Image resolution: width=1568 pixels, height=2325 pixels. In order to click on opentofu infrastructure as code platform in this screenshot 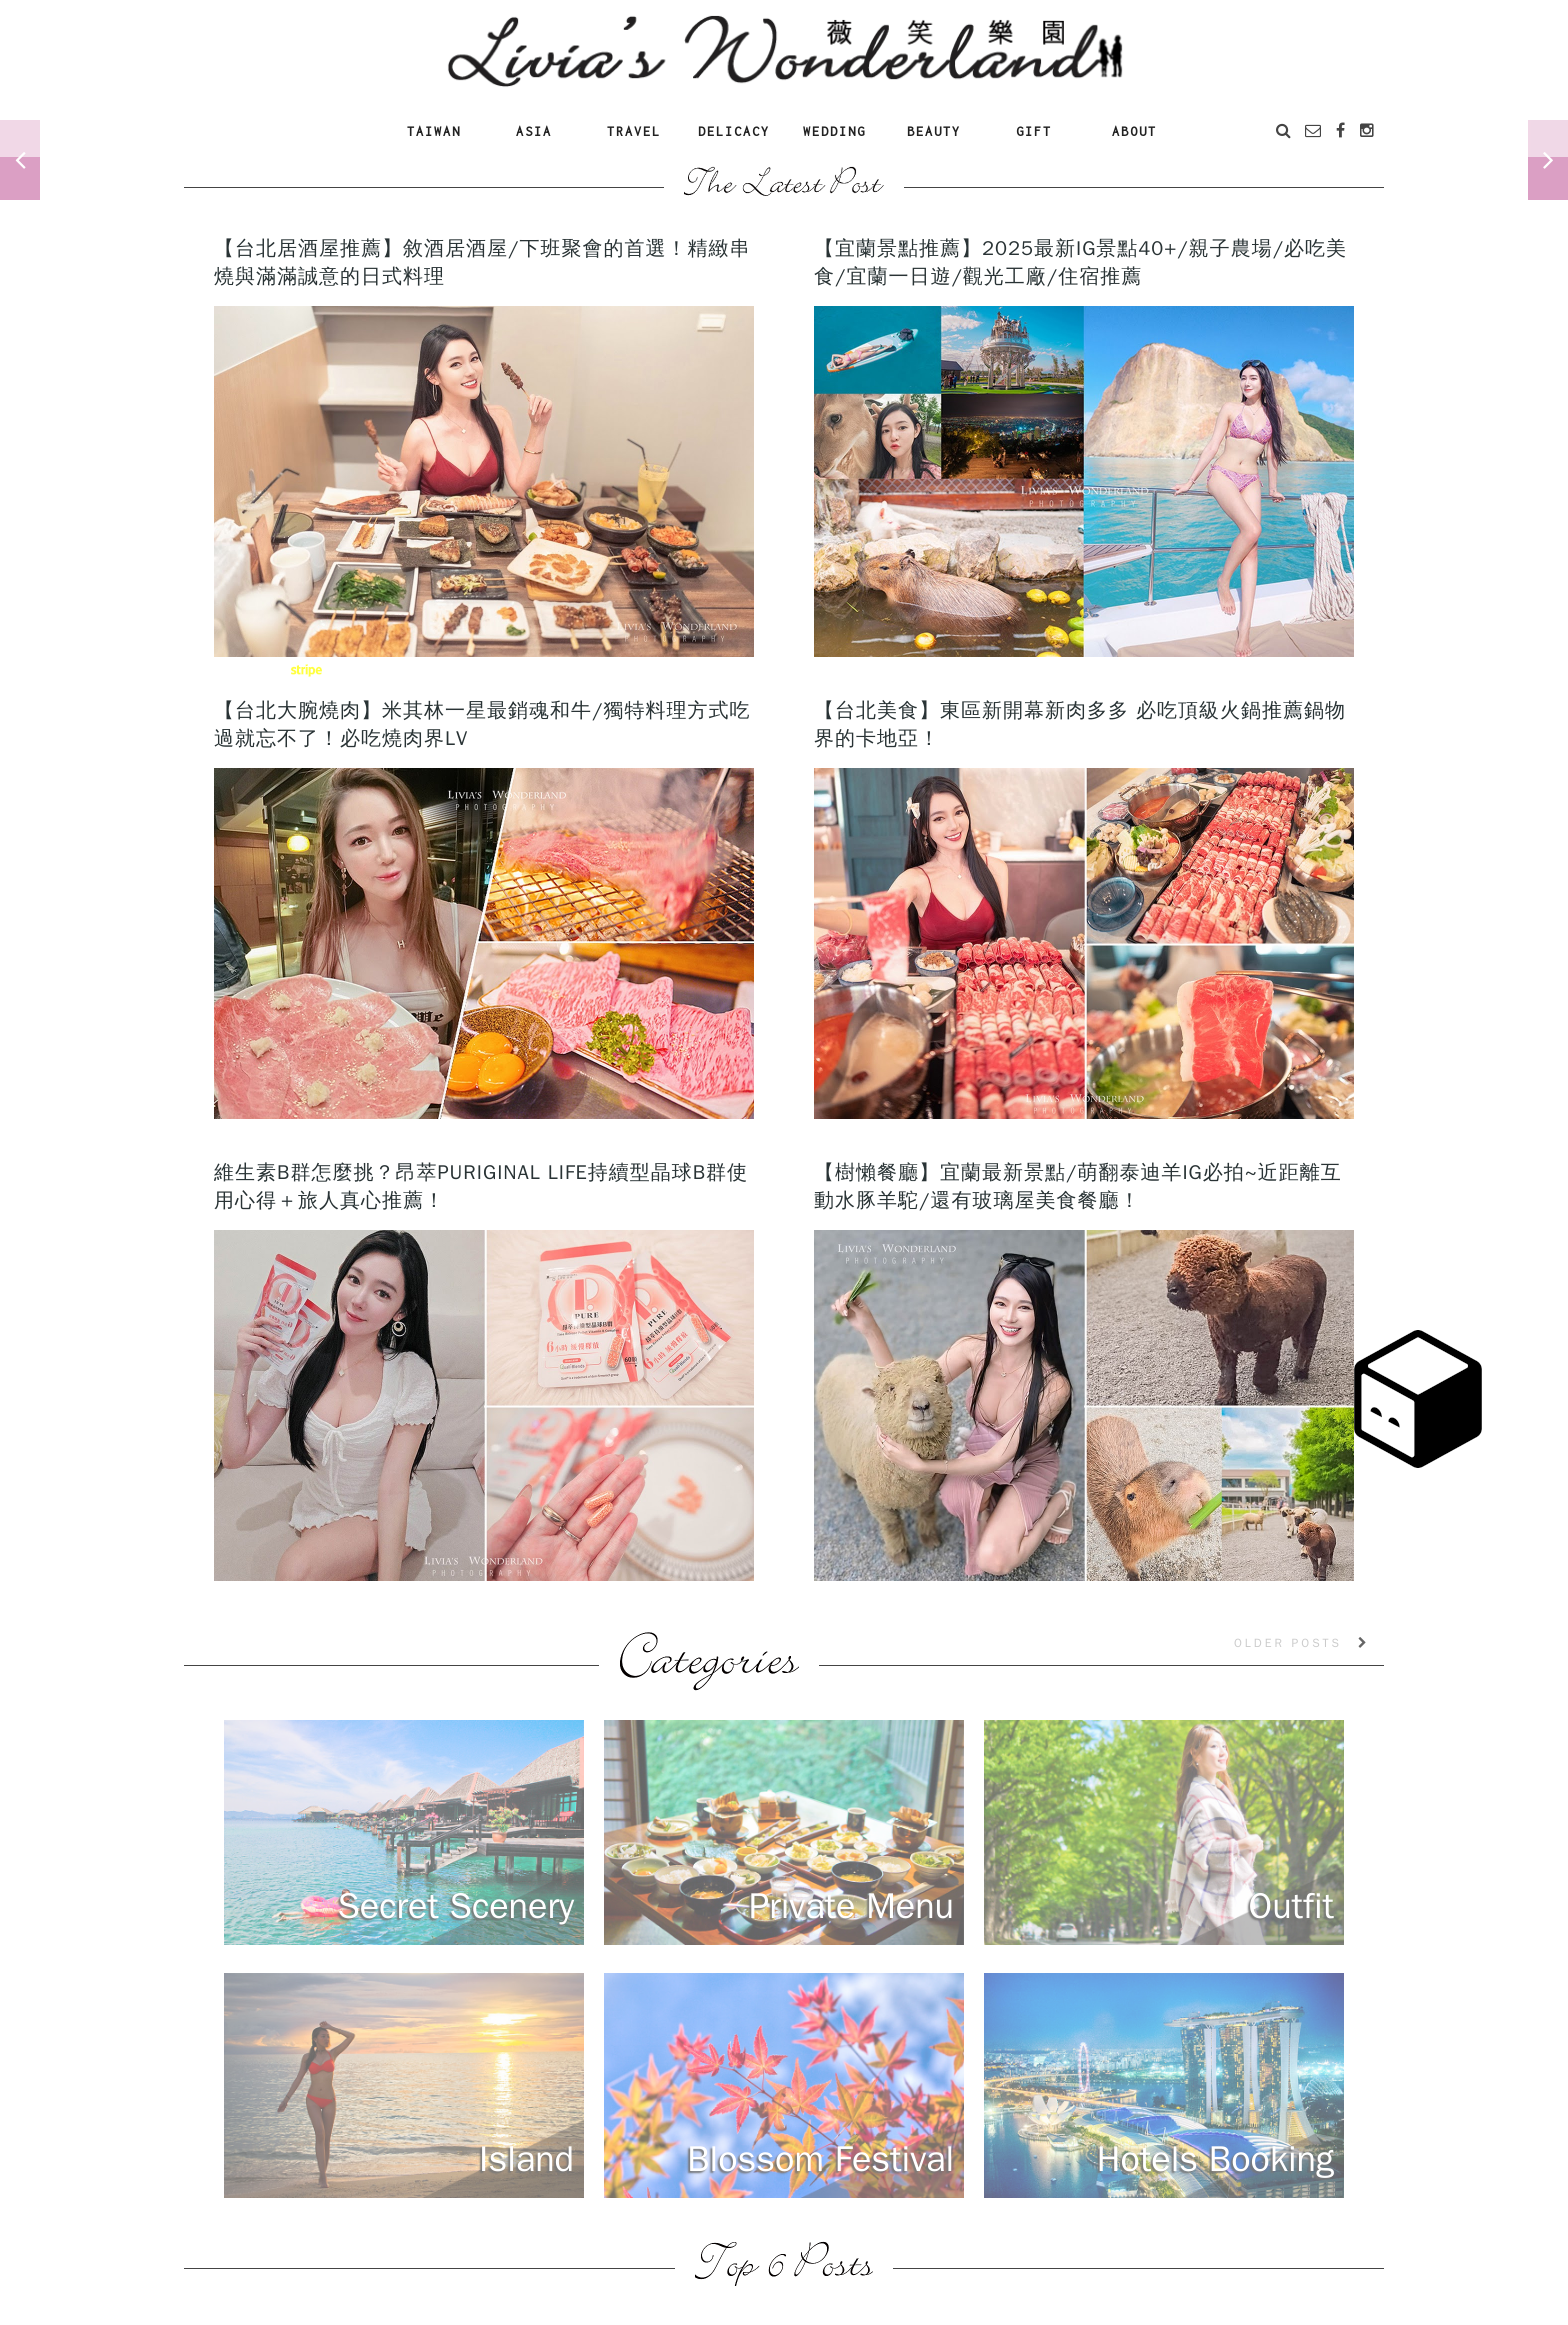, I will do `click(1418, 1399)`.